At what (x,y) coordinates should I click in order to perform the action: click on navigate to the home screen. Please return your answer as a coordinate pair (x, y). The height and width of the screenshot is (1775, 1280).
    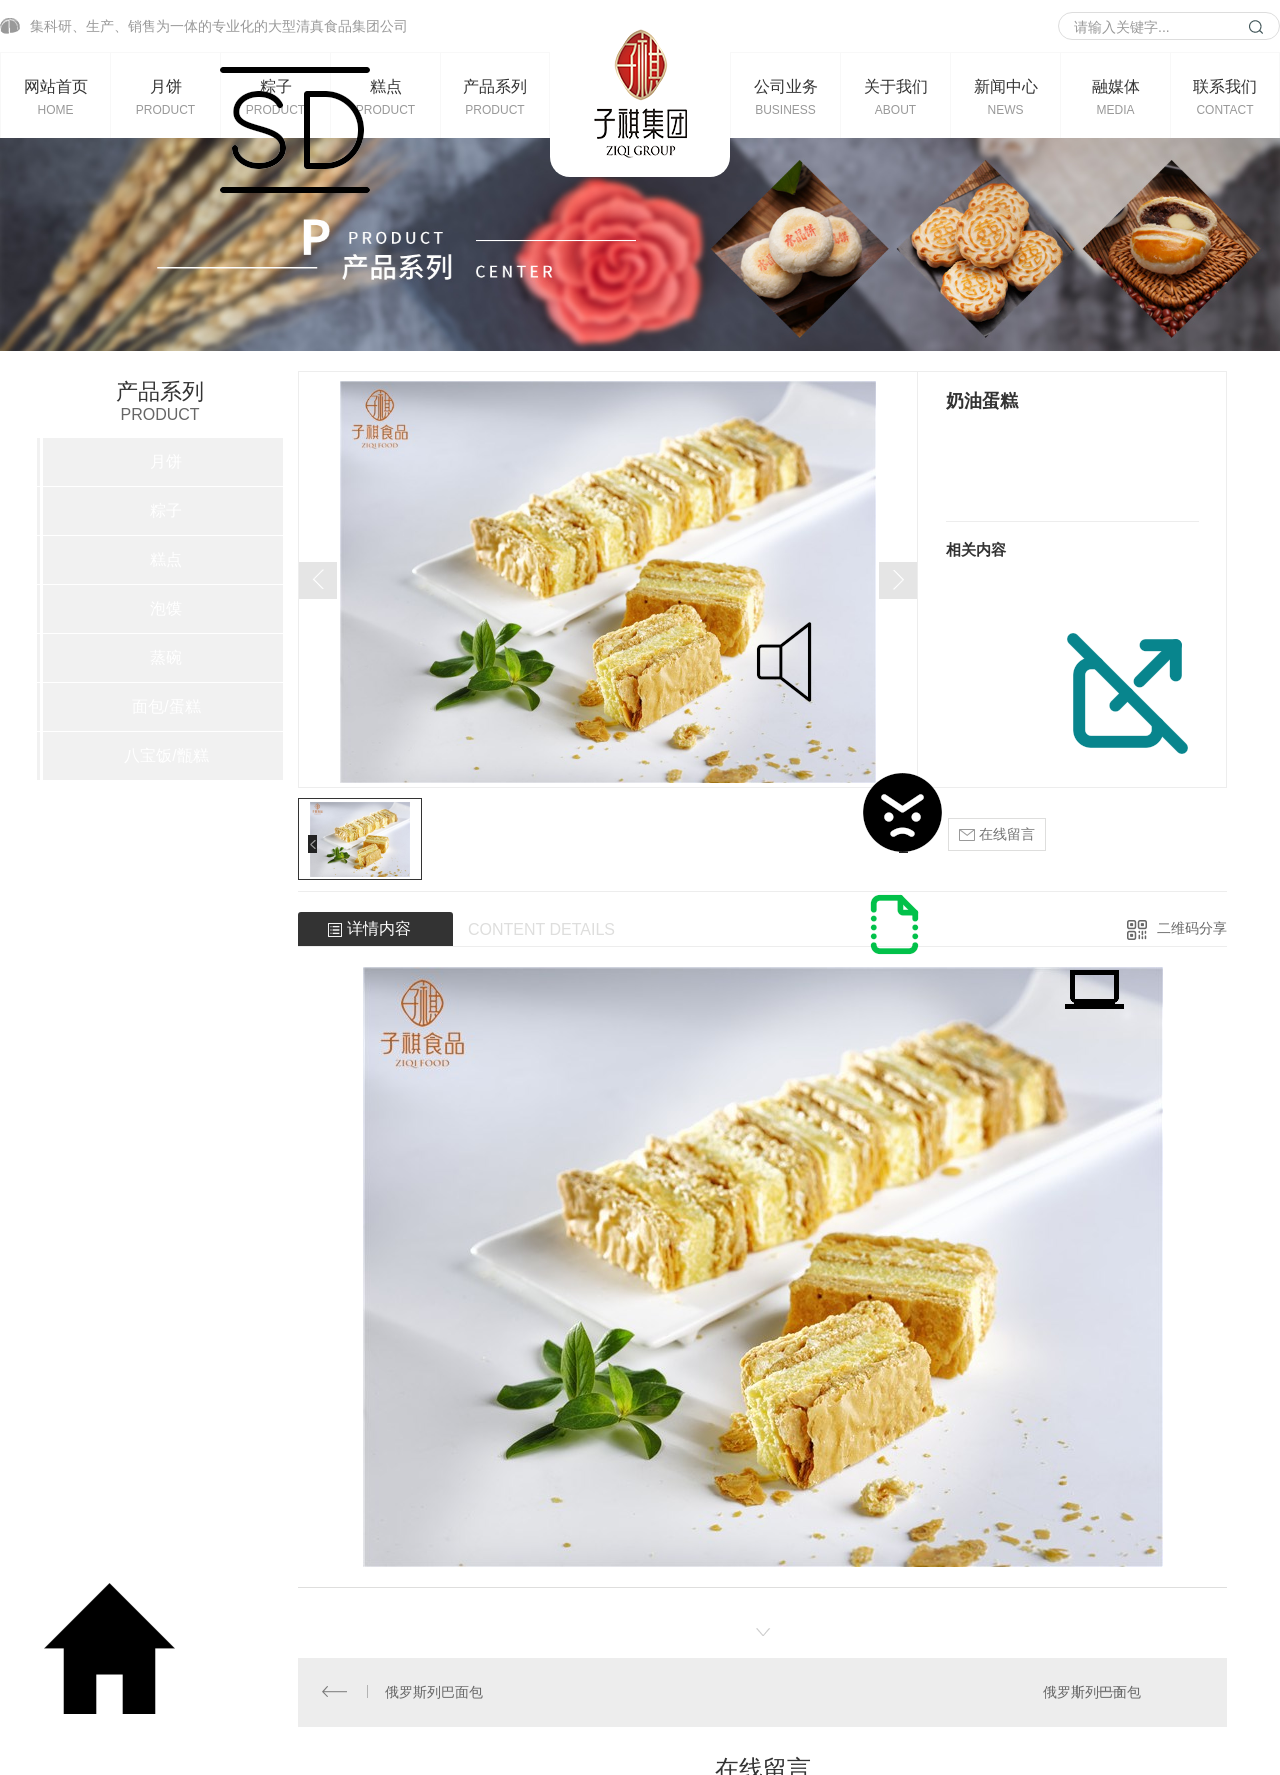
    Looking at the image, I should click on (109, 1648).